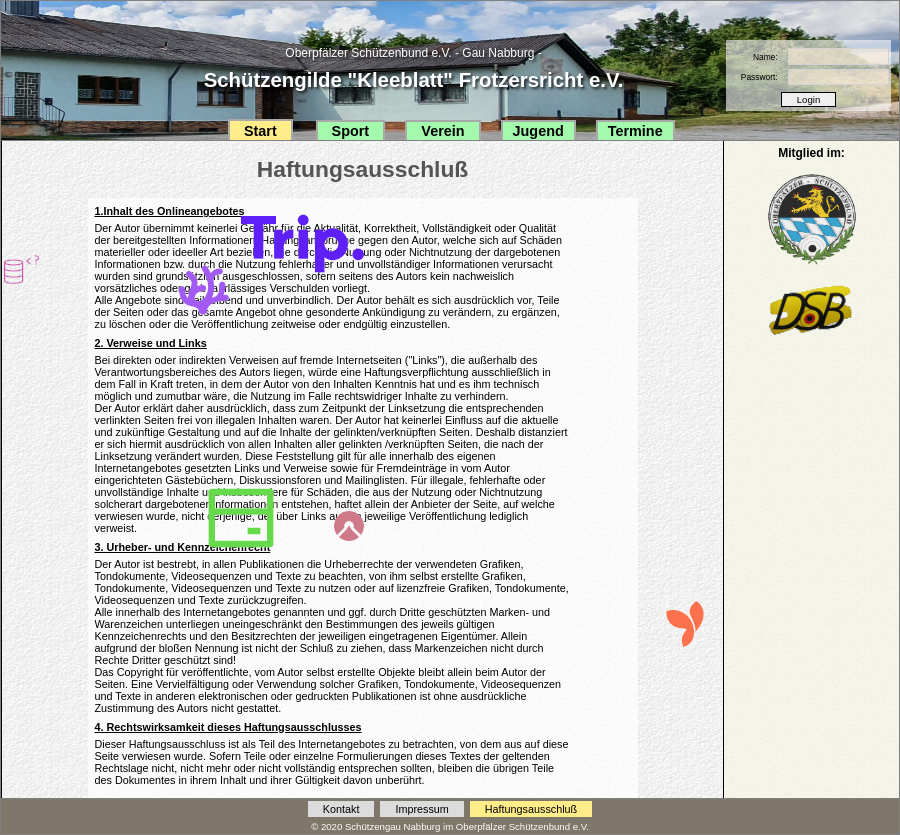  I want to click on open the komoot app, so click(349, 526).